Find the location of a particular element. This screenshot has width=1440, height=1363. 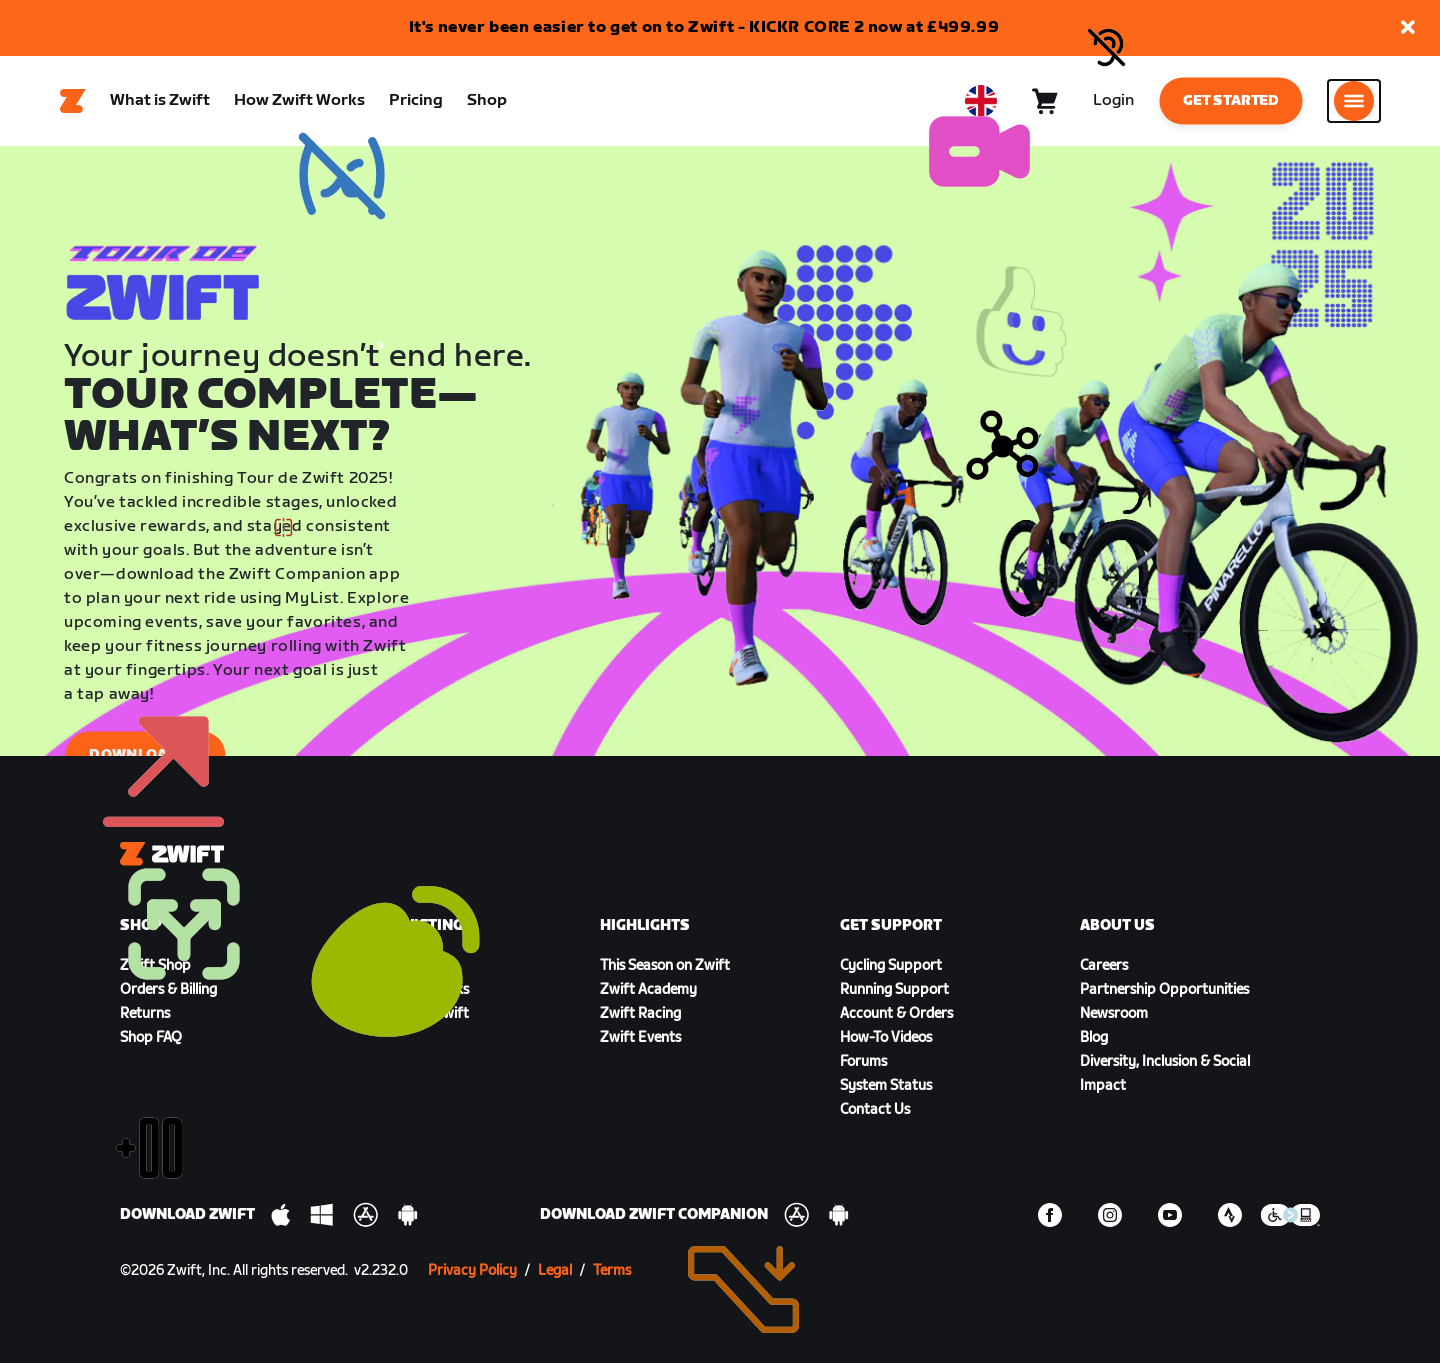

add a new column to the left is located at coordinates (154, 1148).